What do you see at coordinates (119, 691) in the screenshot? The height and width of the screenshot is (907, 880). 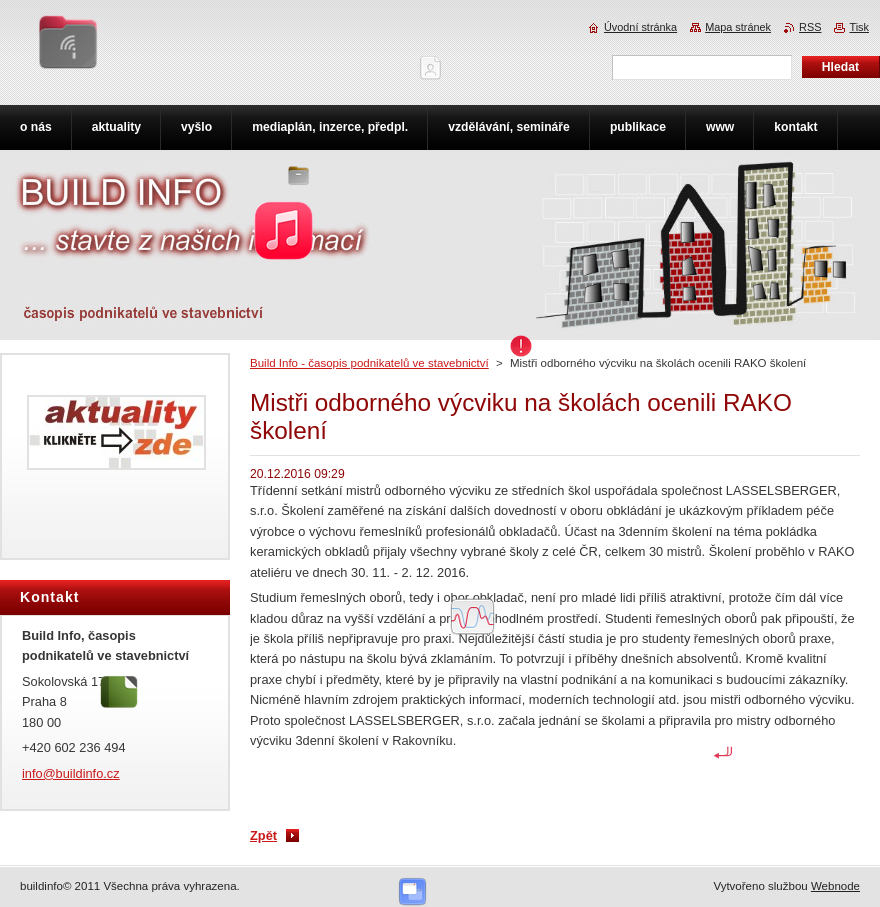 I see `change desktop wallpaper settings` at bounding box center [119, 691].